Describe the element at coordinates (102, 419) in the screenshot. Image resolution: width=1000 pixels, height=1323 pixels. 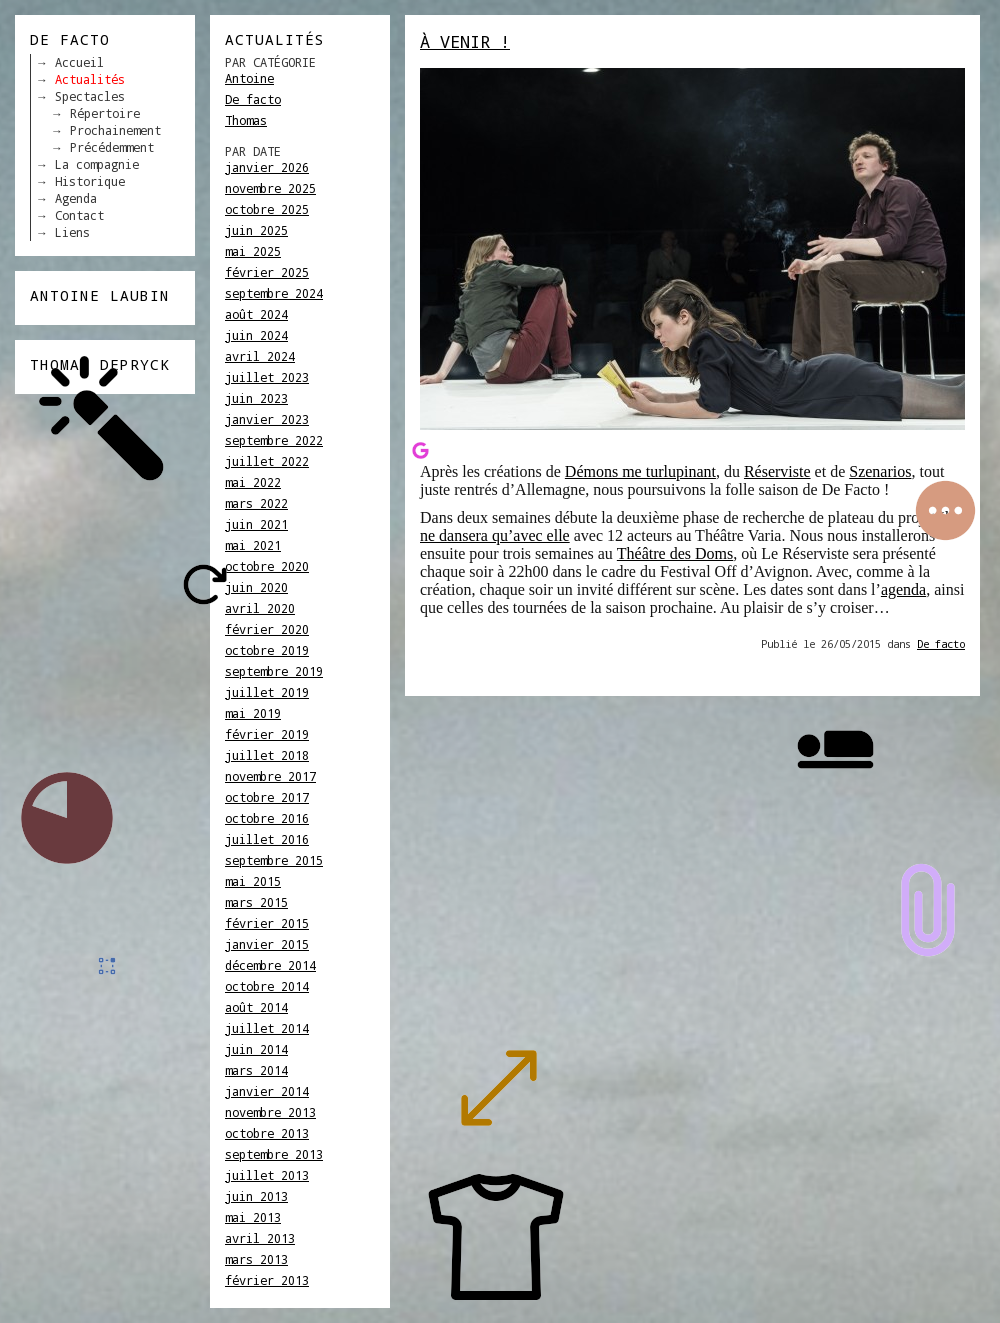
I see `apply auto-enhance or magic adjustments` at that location.